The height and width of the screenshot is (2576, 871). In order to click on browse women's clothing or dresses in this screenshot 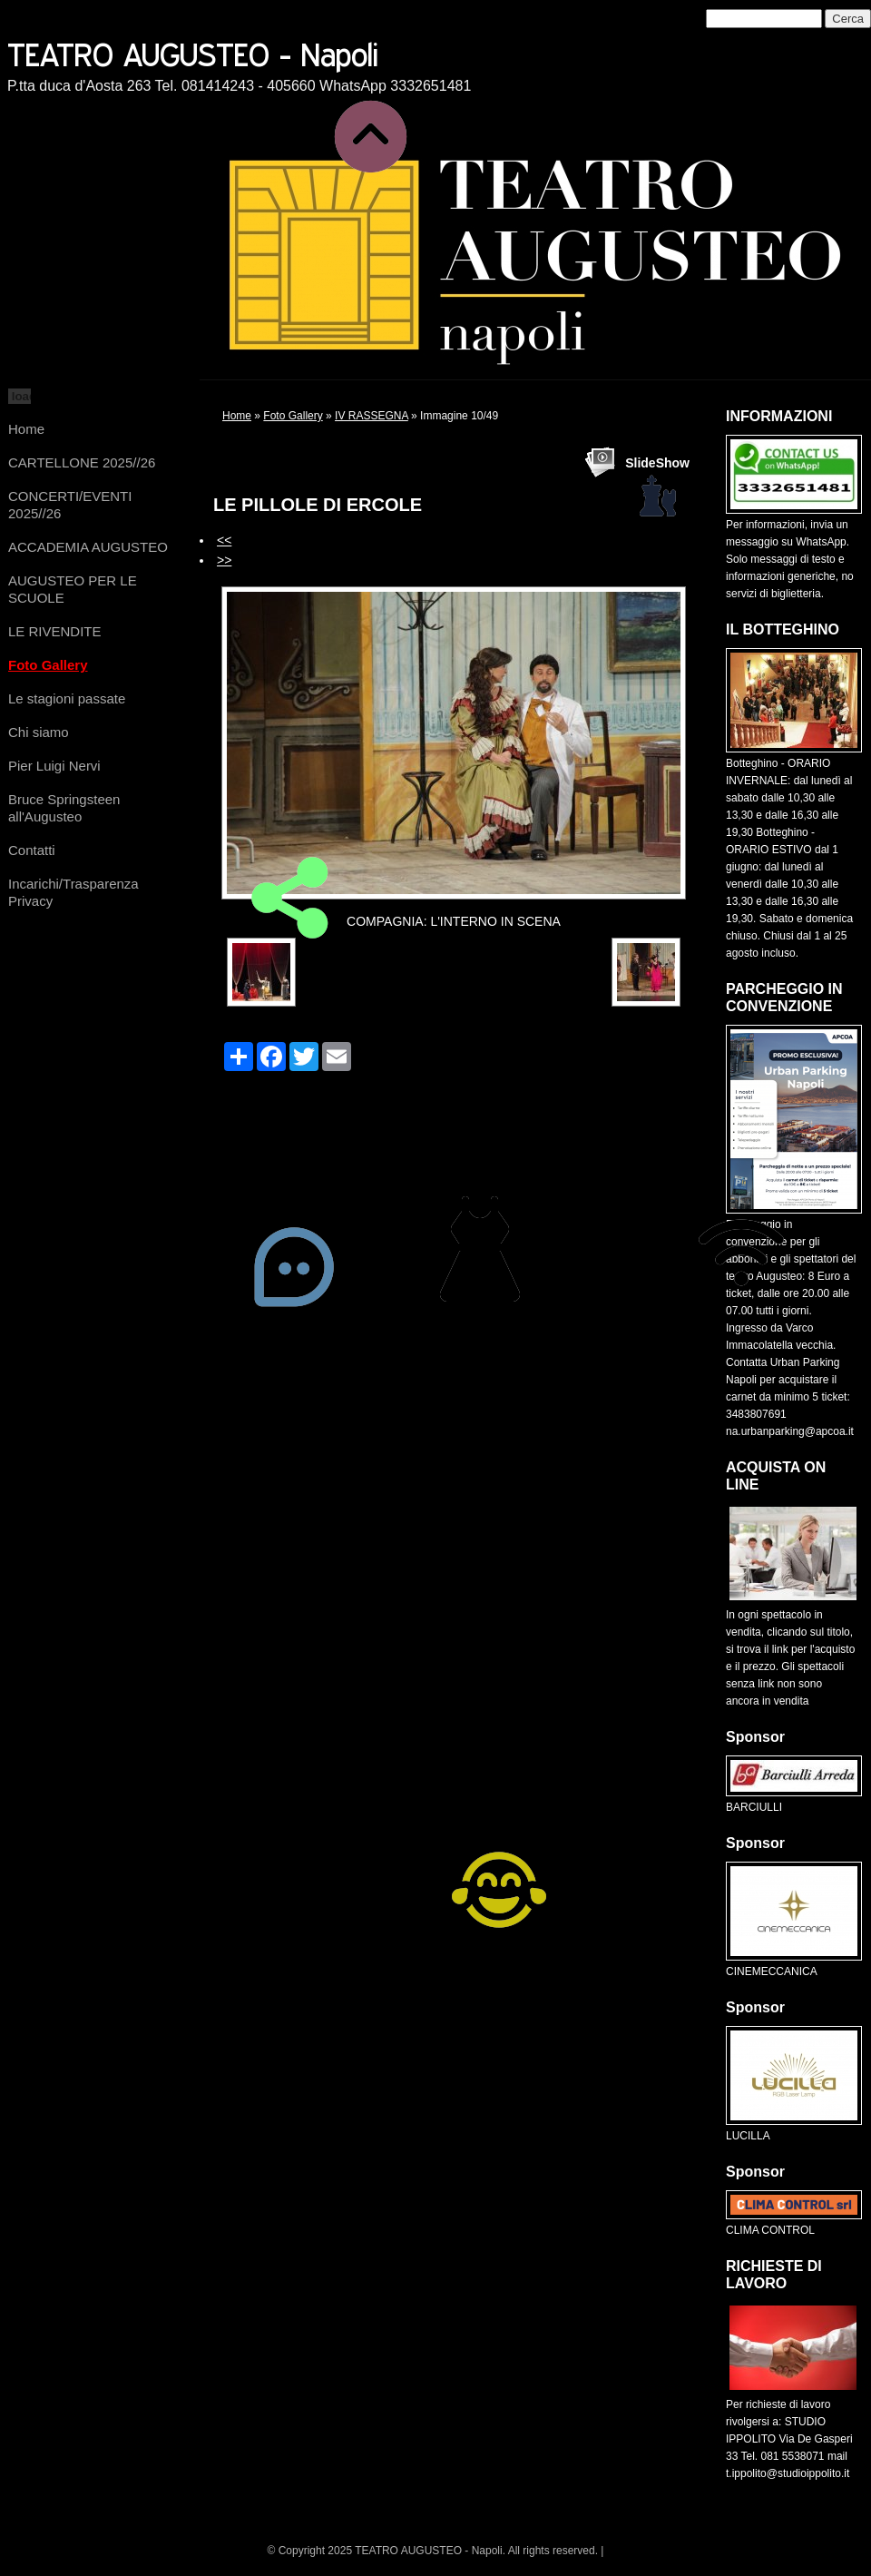, I will do `click(480, 1254)`.